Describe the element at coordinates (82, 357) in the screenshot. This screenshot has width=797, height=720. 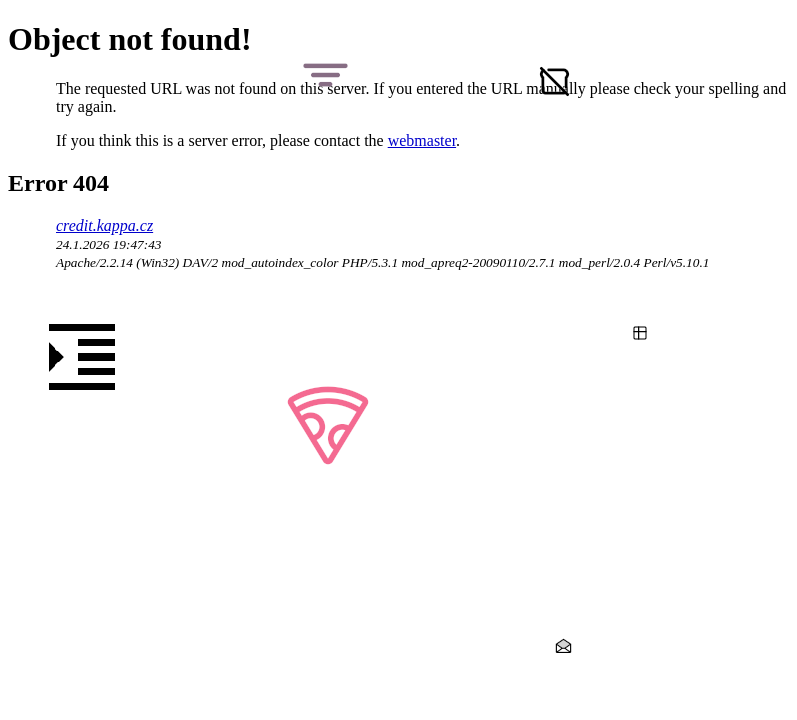
I see `increase text indentation` at that location.